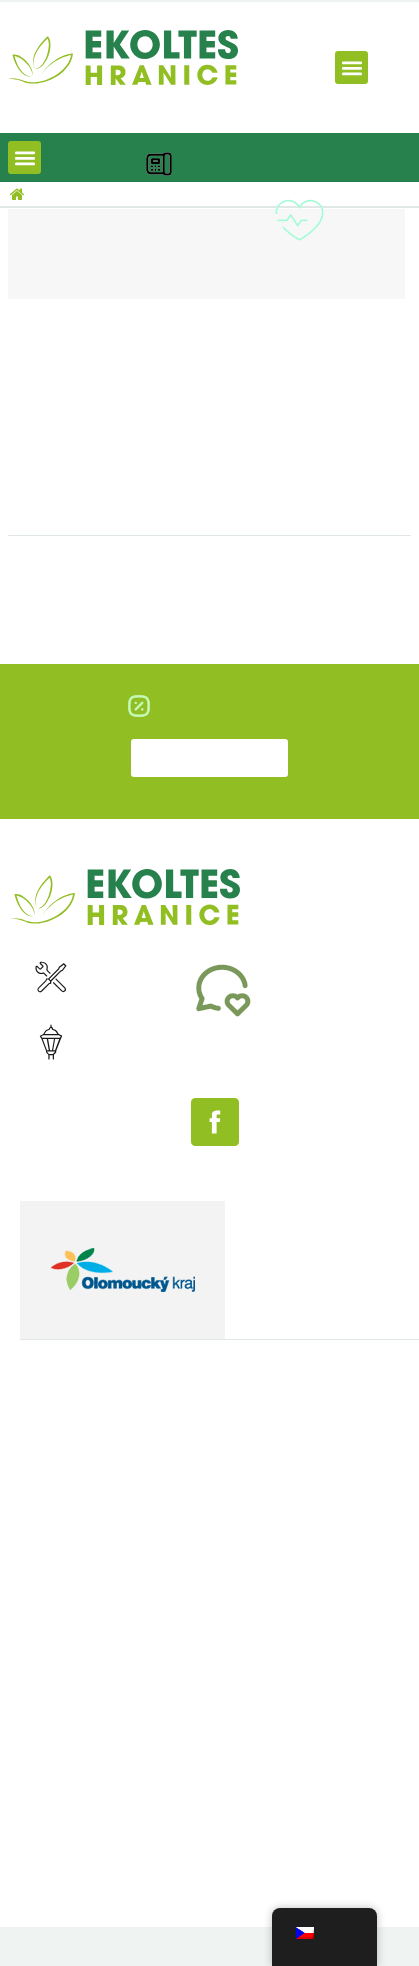  I want to click on call using landline phone, so click(159, 164).